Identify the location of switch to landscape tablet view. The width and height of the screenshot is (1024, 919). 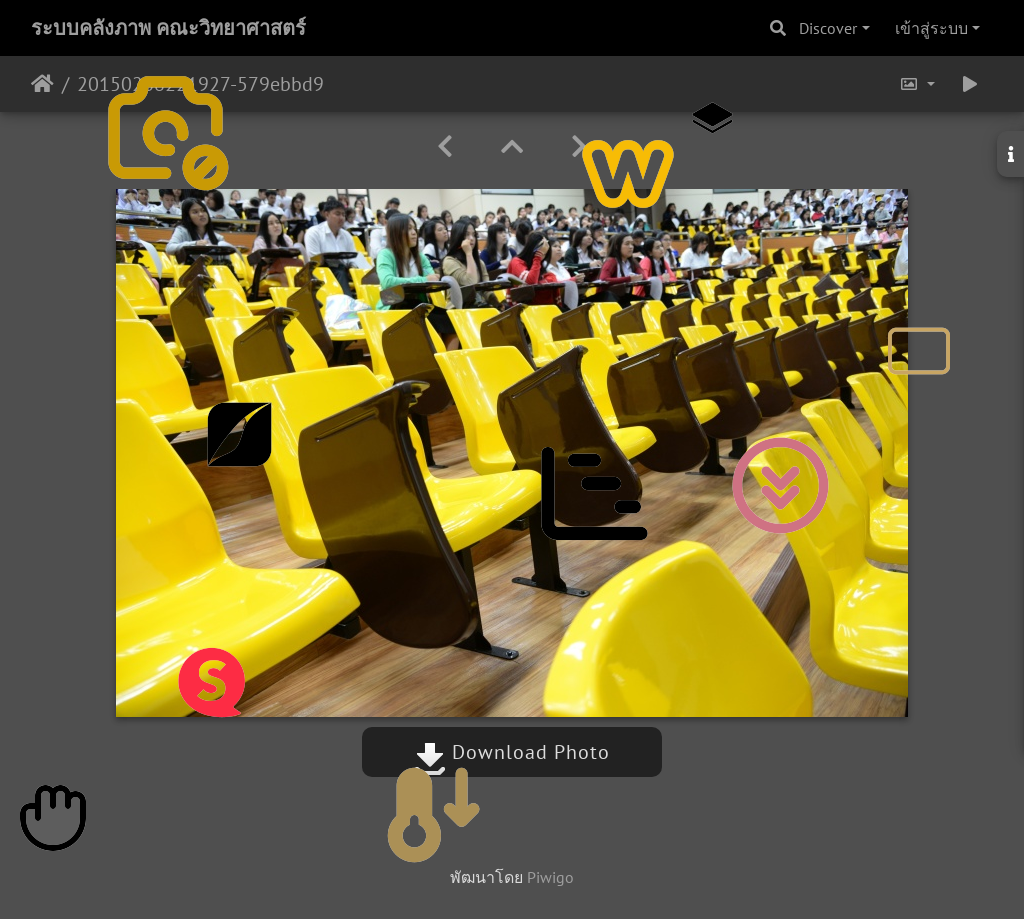
(919, 351).